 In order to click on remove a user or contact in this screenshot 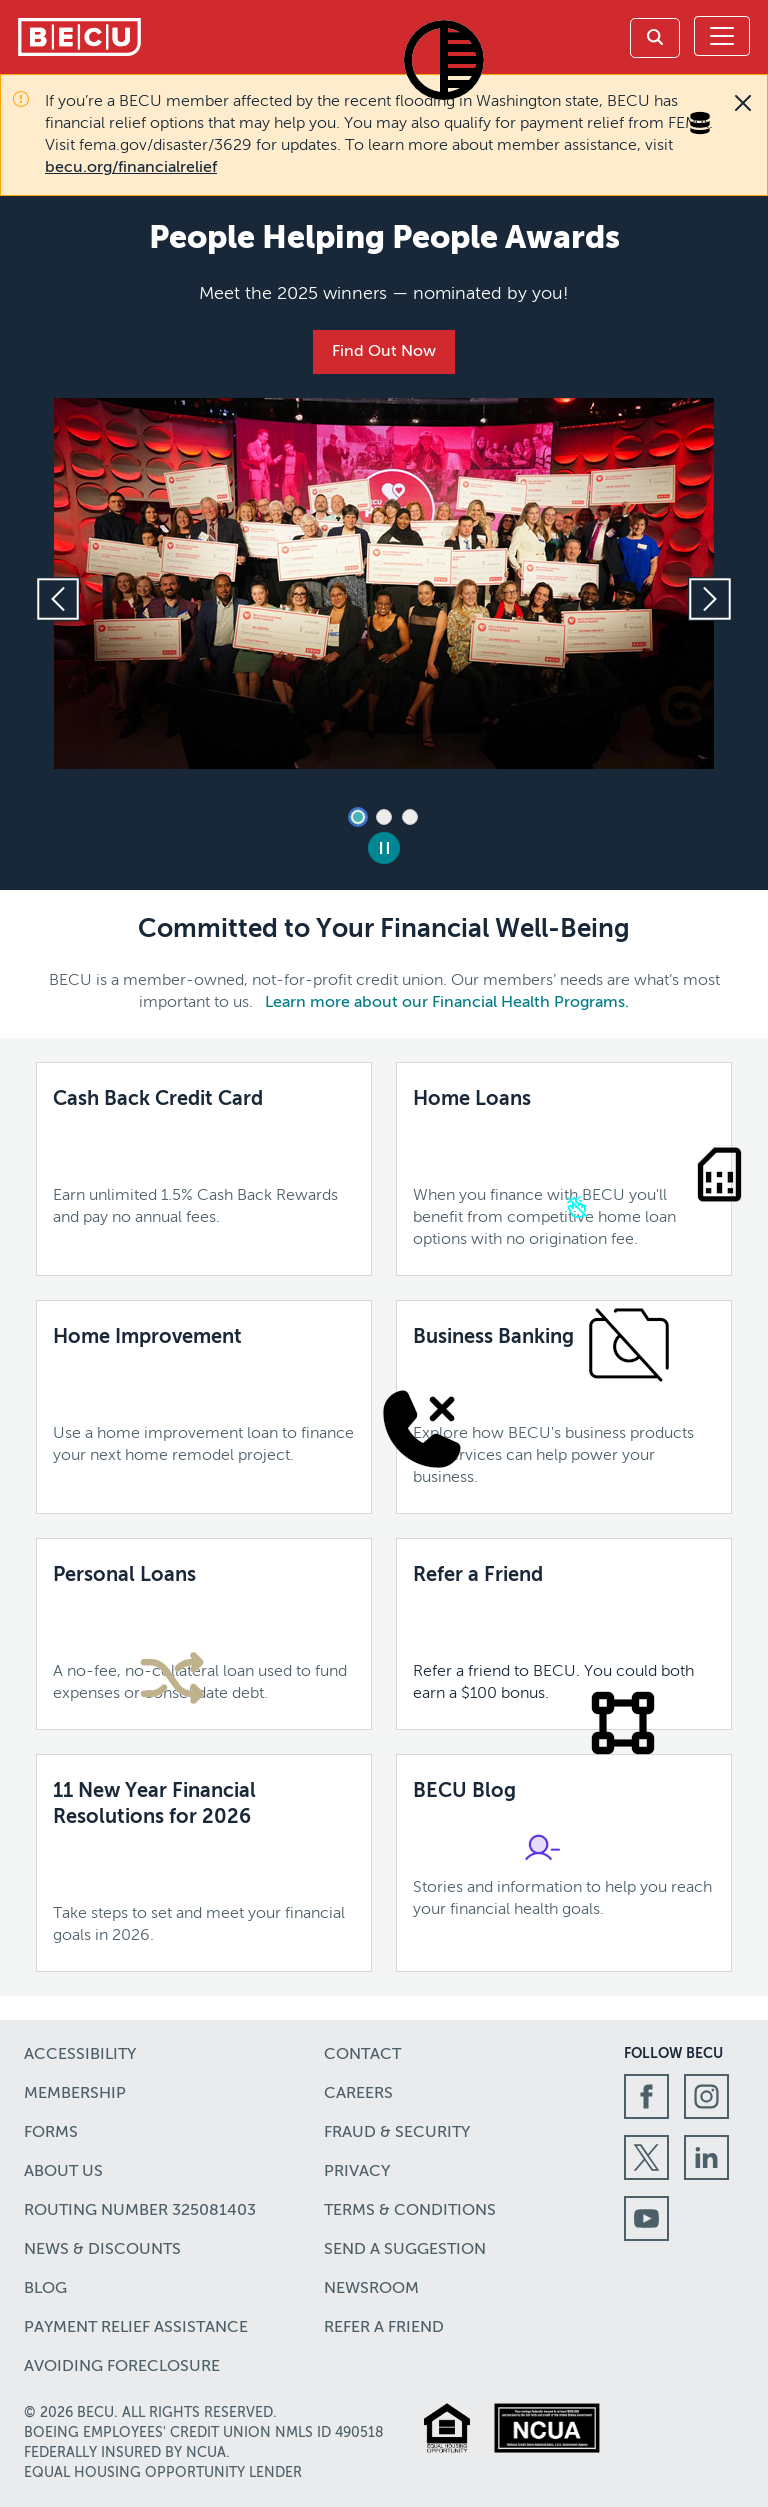, I will do `click(541, 1848)`.